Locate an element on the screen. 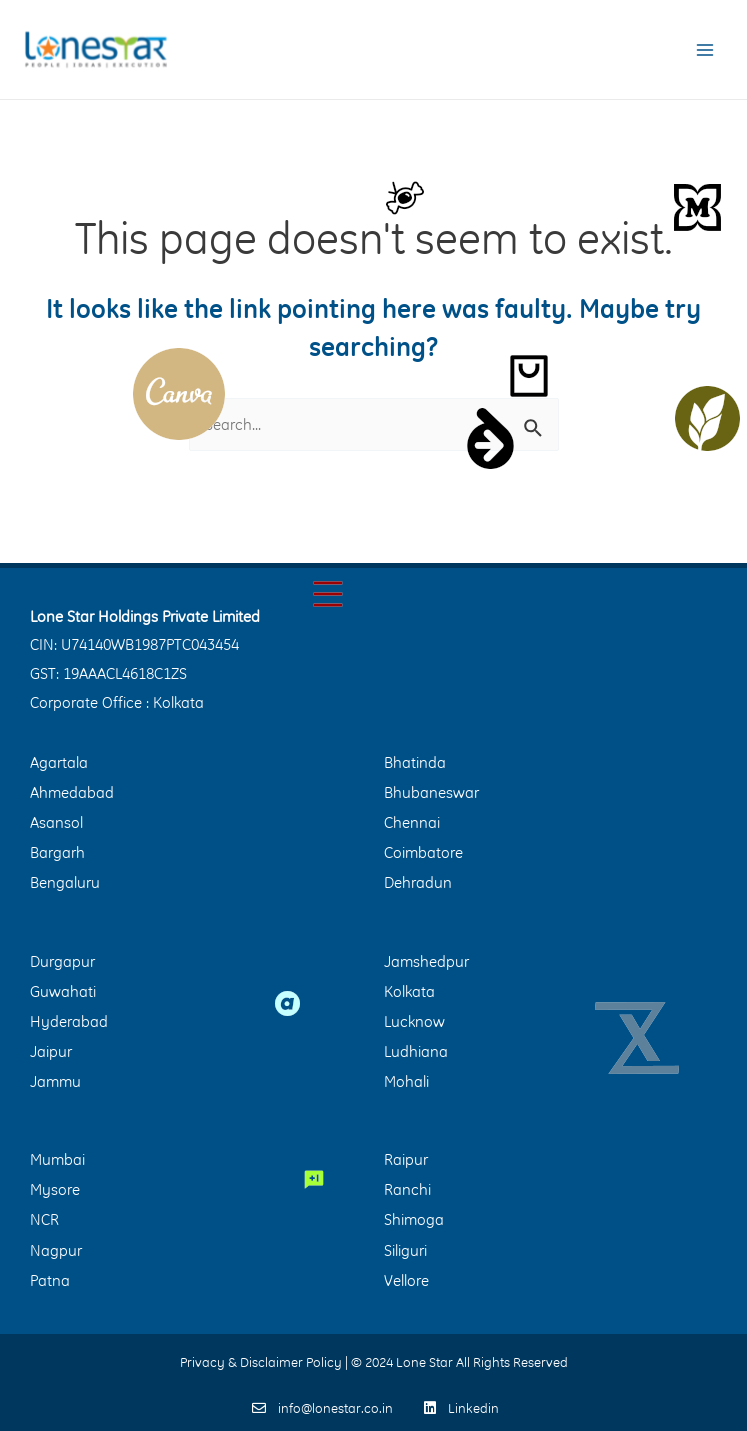  view your shopping bag is located at coordinates (529, 376).